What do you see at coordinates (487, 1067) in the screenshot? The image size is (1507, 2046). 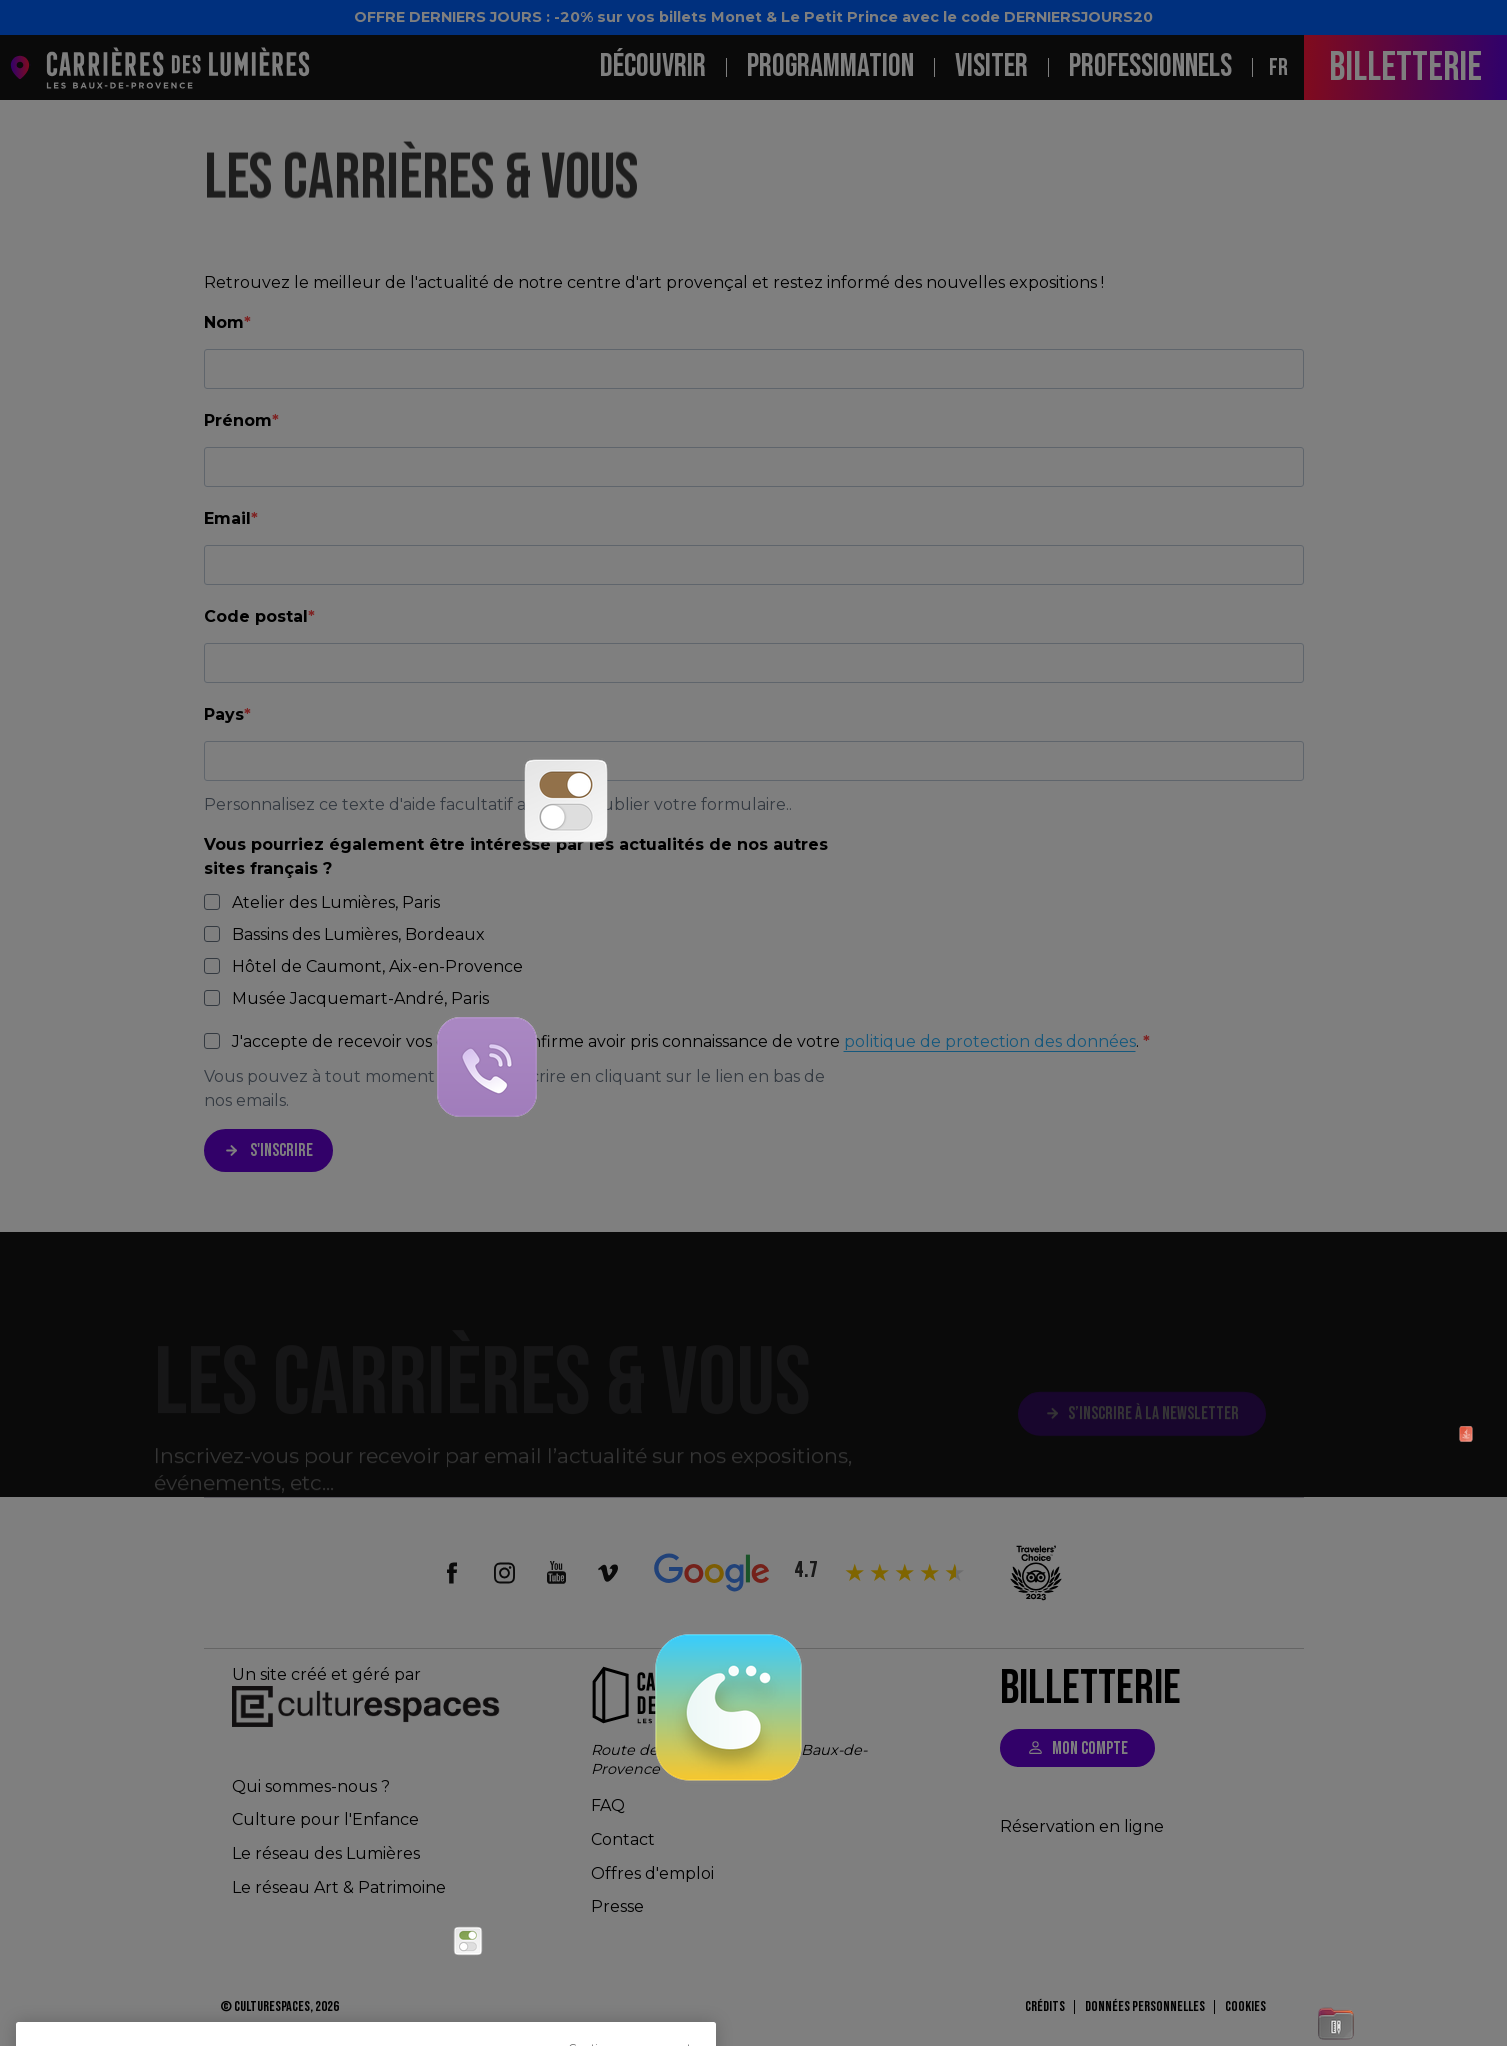 I see `open viber messaging app` at bounding box center [487, 1067].